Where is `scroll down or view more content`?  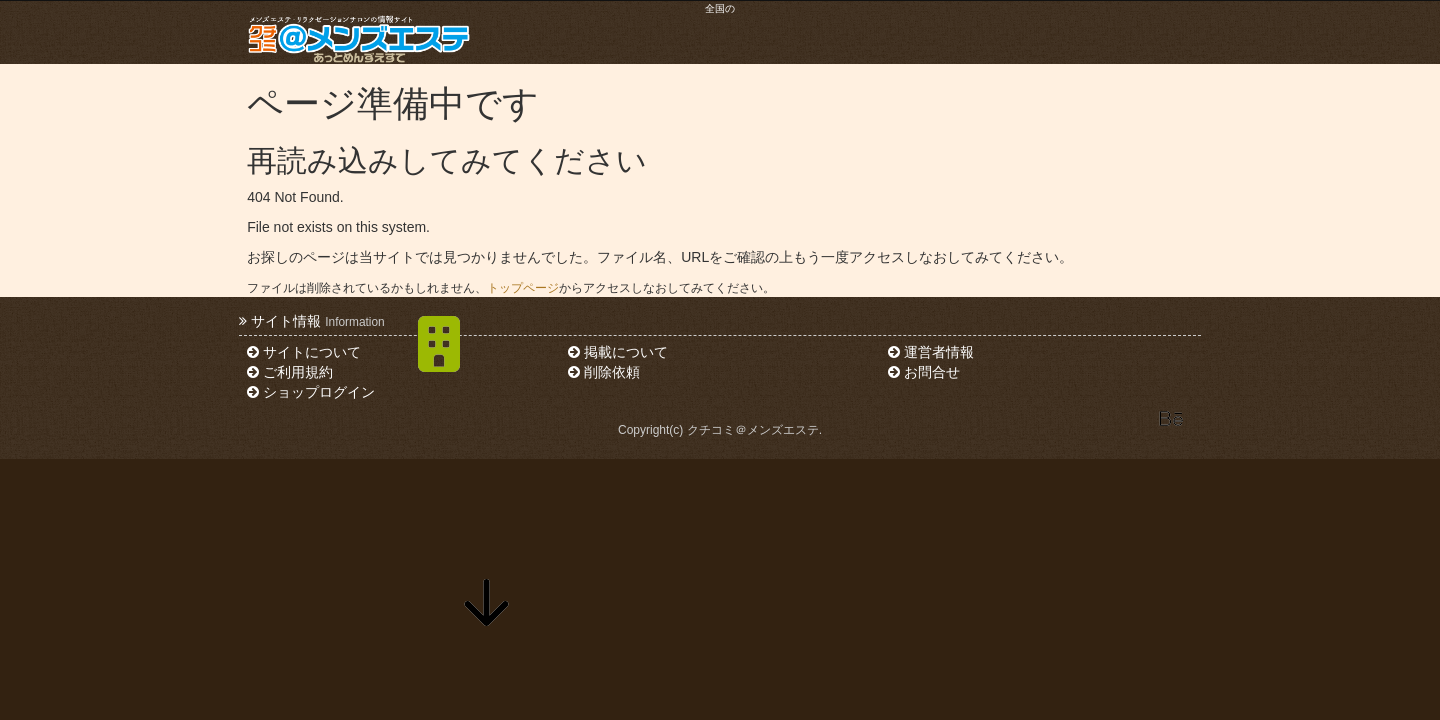 scroll down or view more content is located at coordinates (486, 602).